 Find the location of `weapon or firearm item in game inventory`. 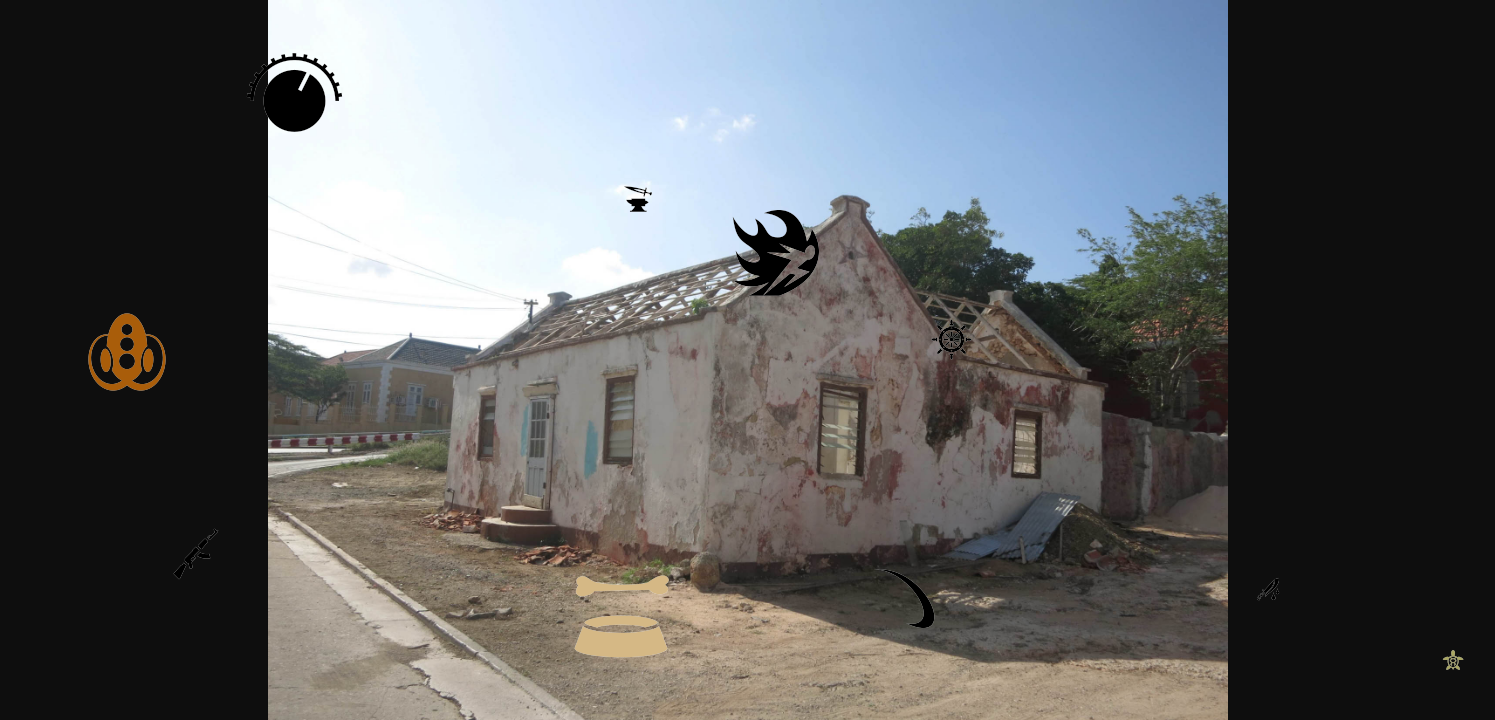

weapon or firearm item in game inventory is located at coordinates (196, 554).